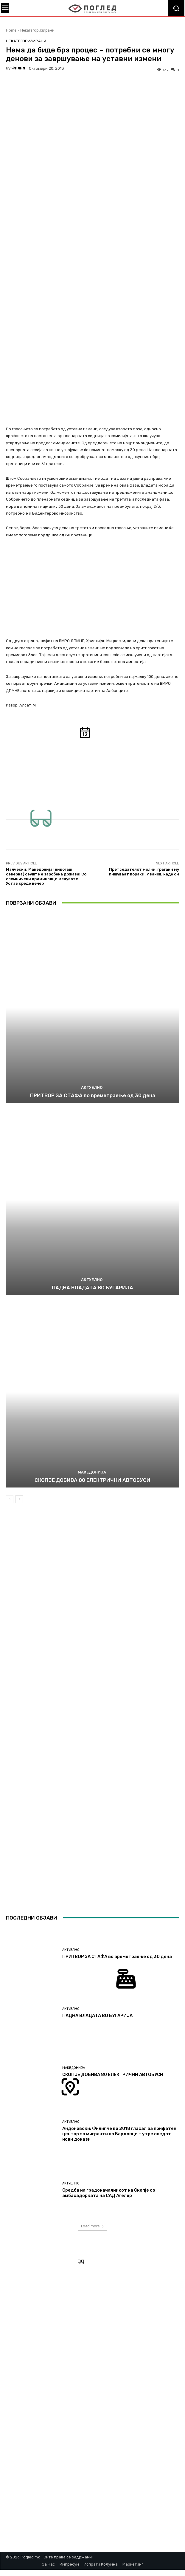 This screenshot has width=185, height=2576. I want to click on toggle summer or vacation mode, so click(41, 819).